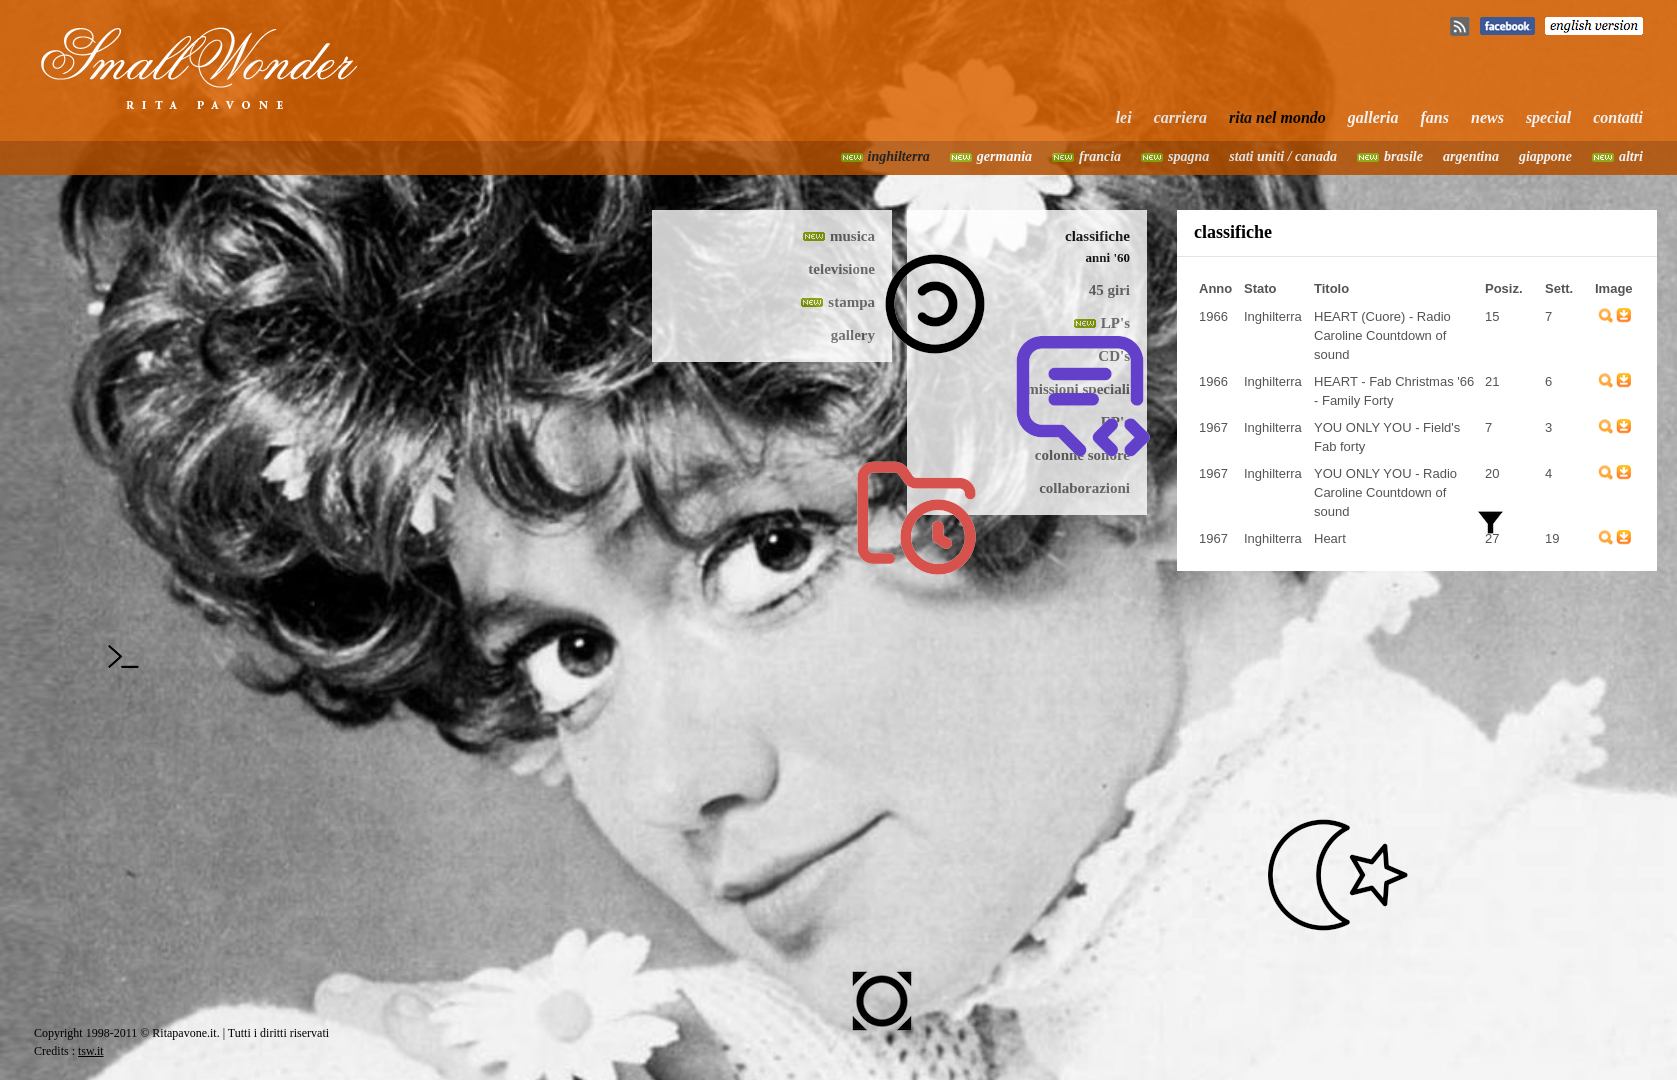 The width and height of the screenshot is (1677, 1080). Describe the element at coordinates (1490, 522) in the screenshot. I see `filter or sort list results` at that location.